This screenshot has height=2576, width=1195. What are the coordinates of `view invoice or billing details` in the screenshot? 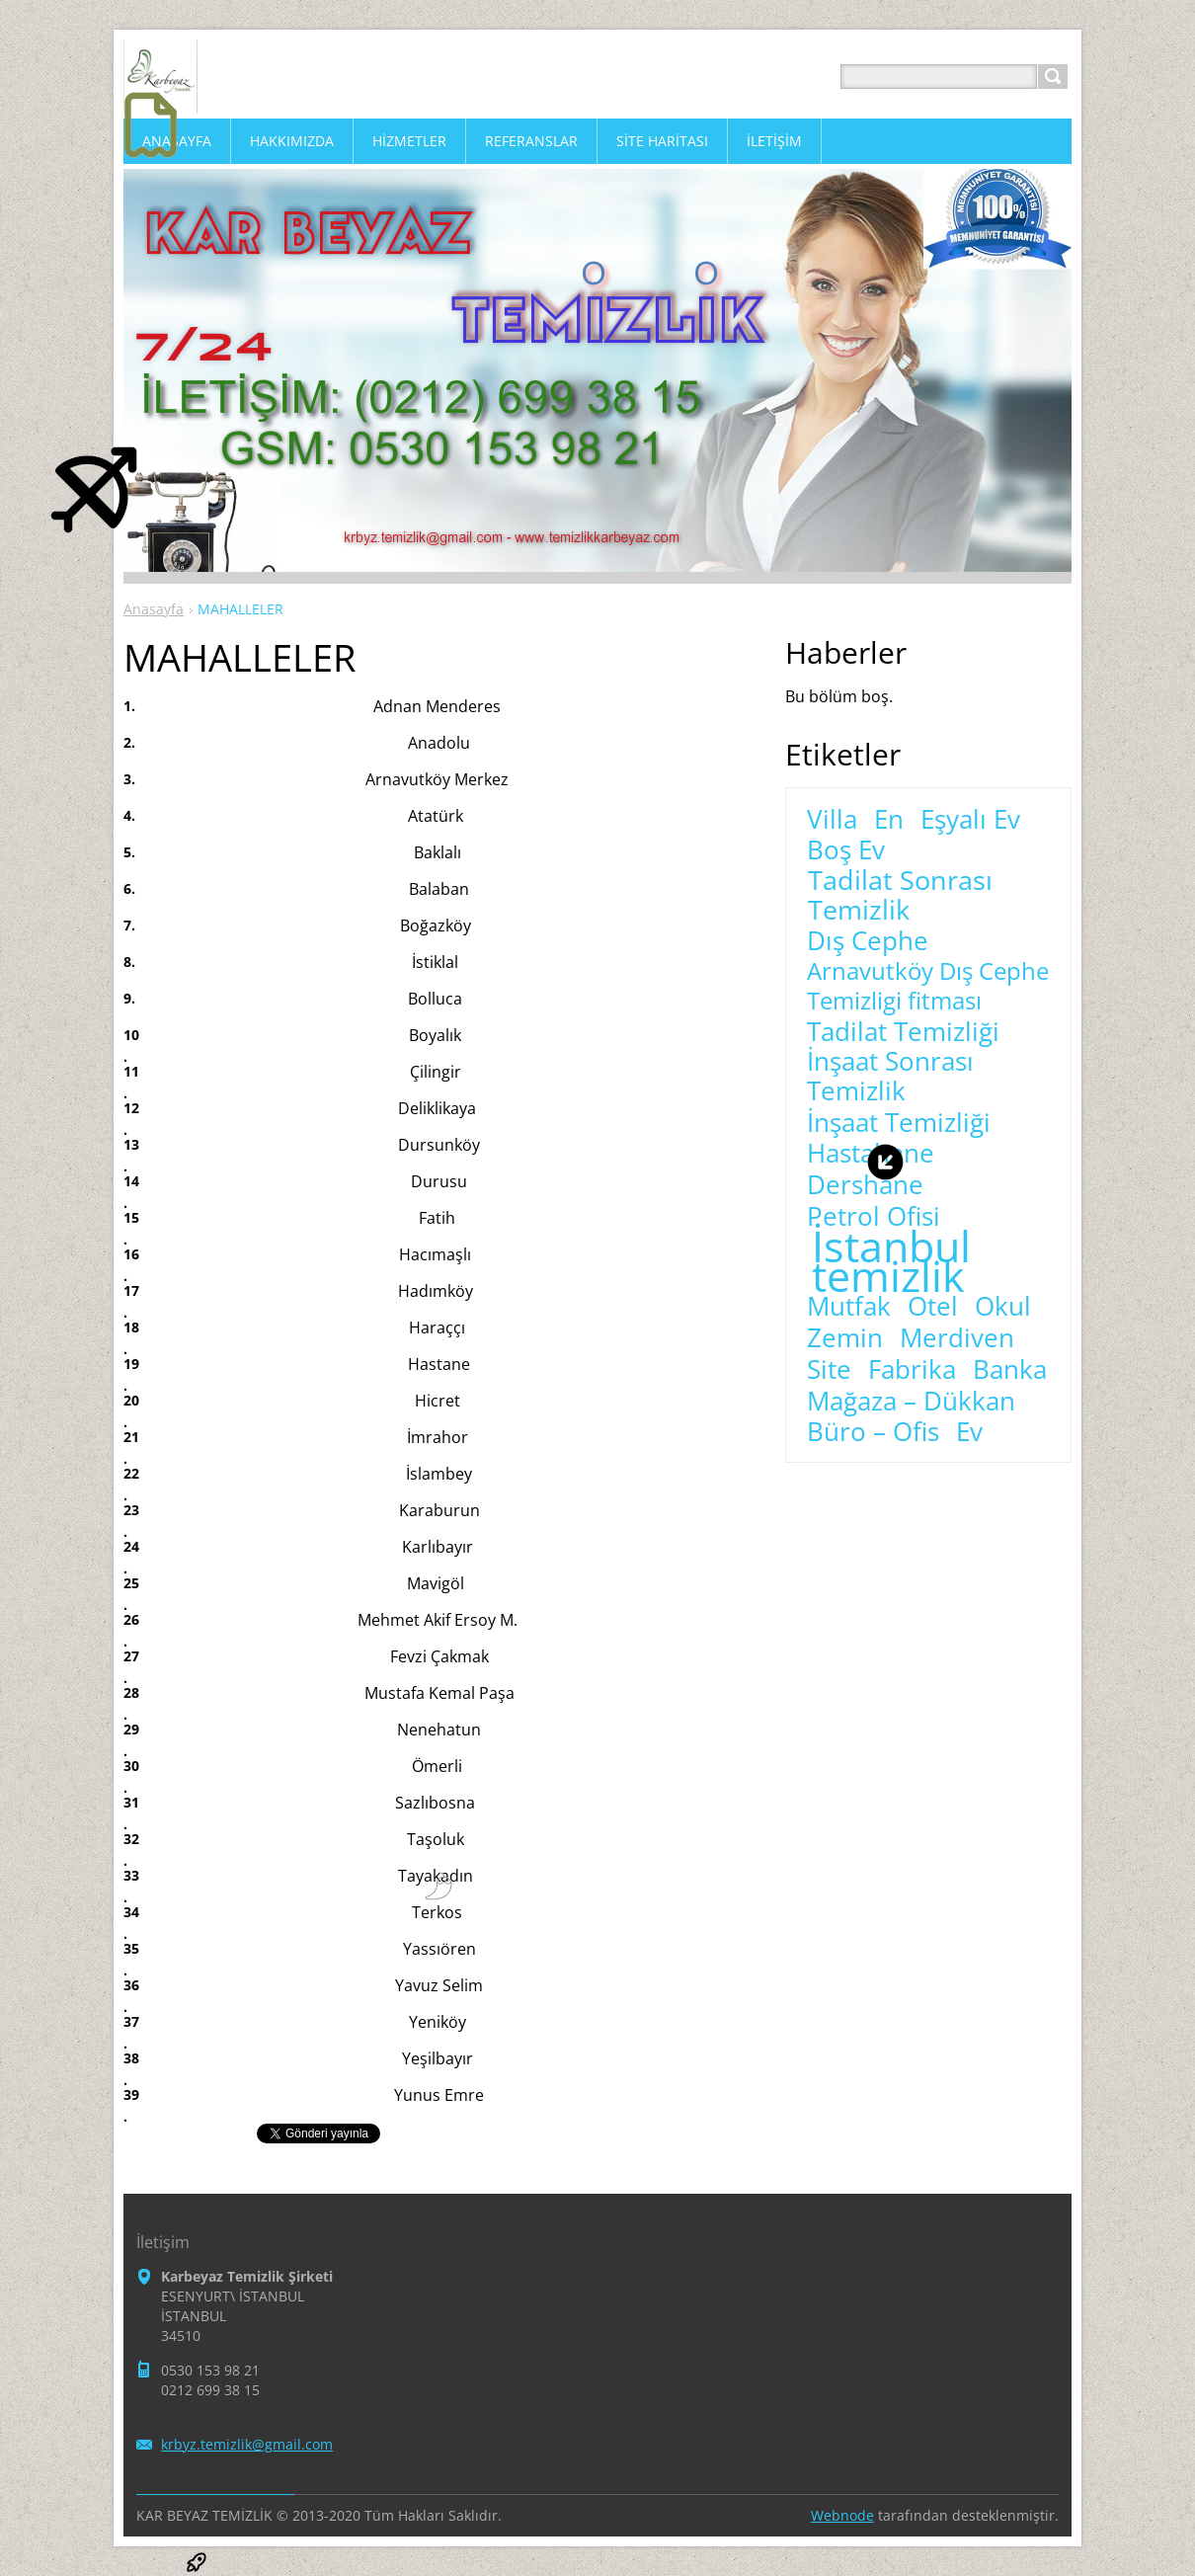 It's located at (150, 124).